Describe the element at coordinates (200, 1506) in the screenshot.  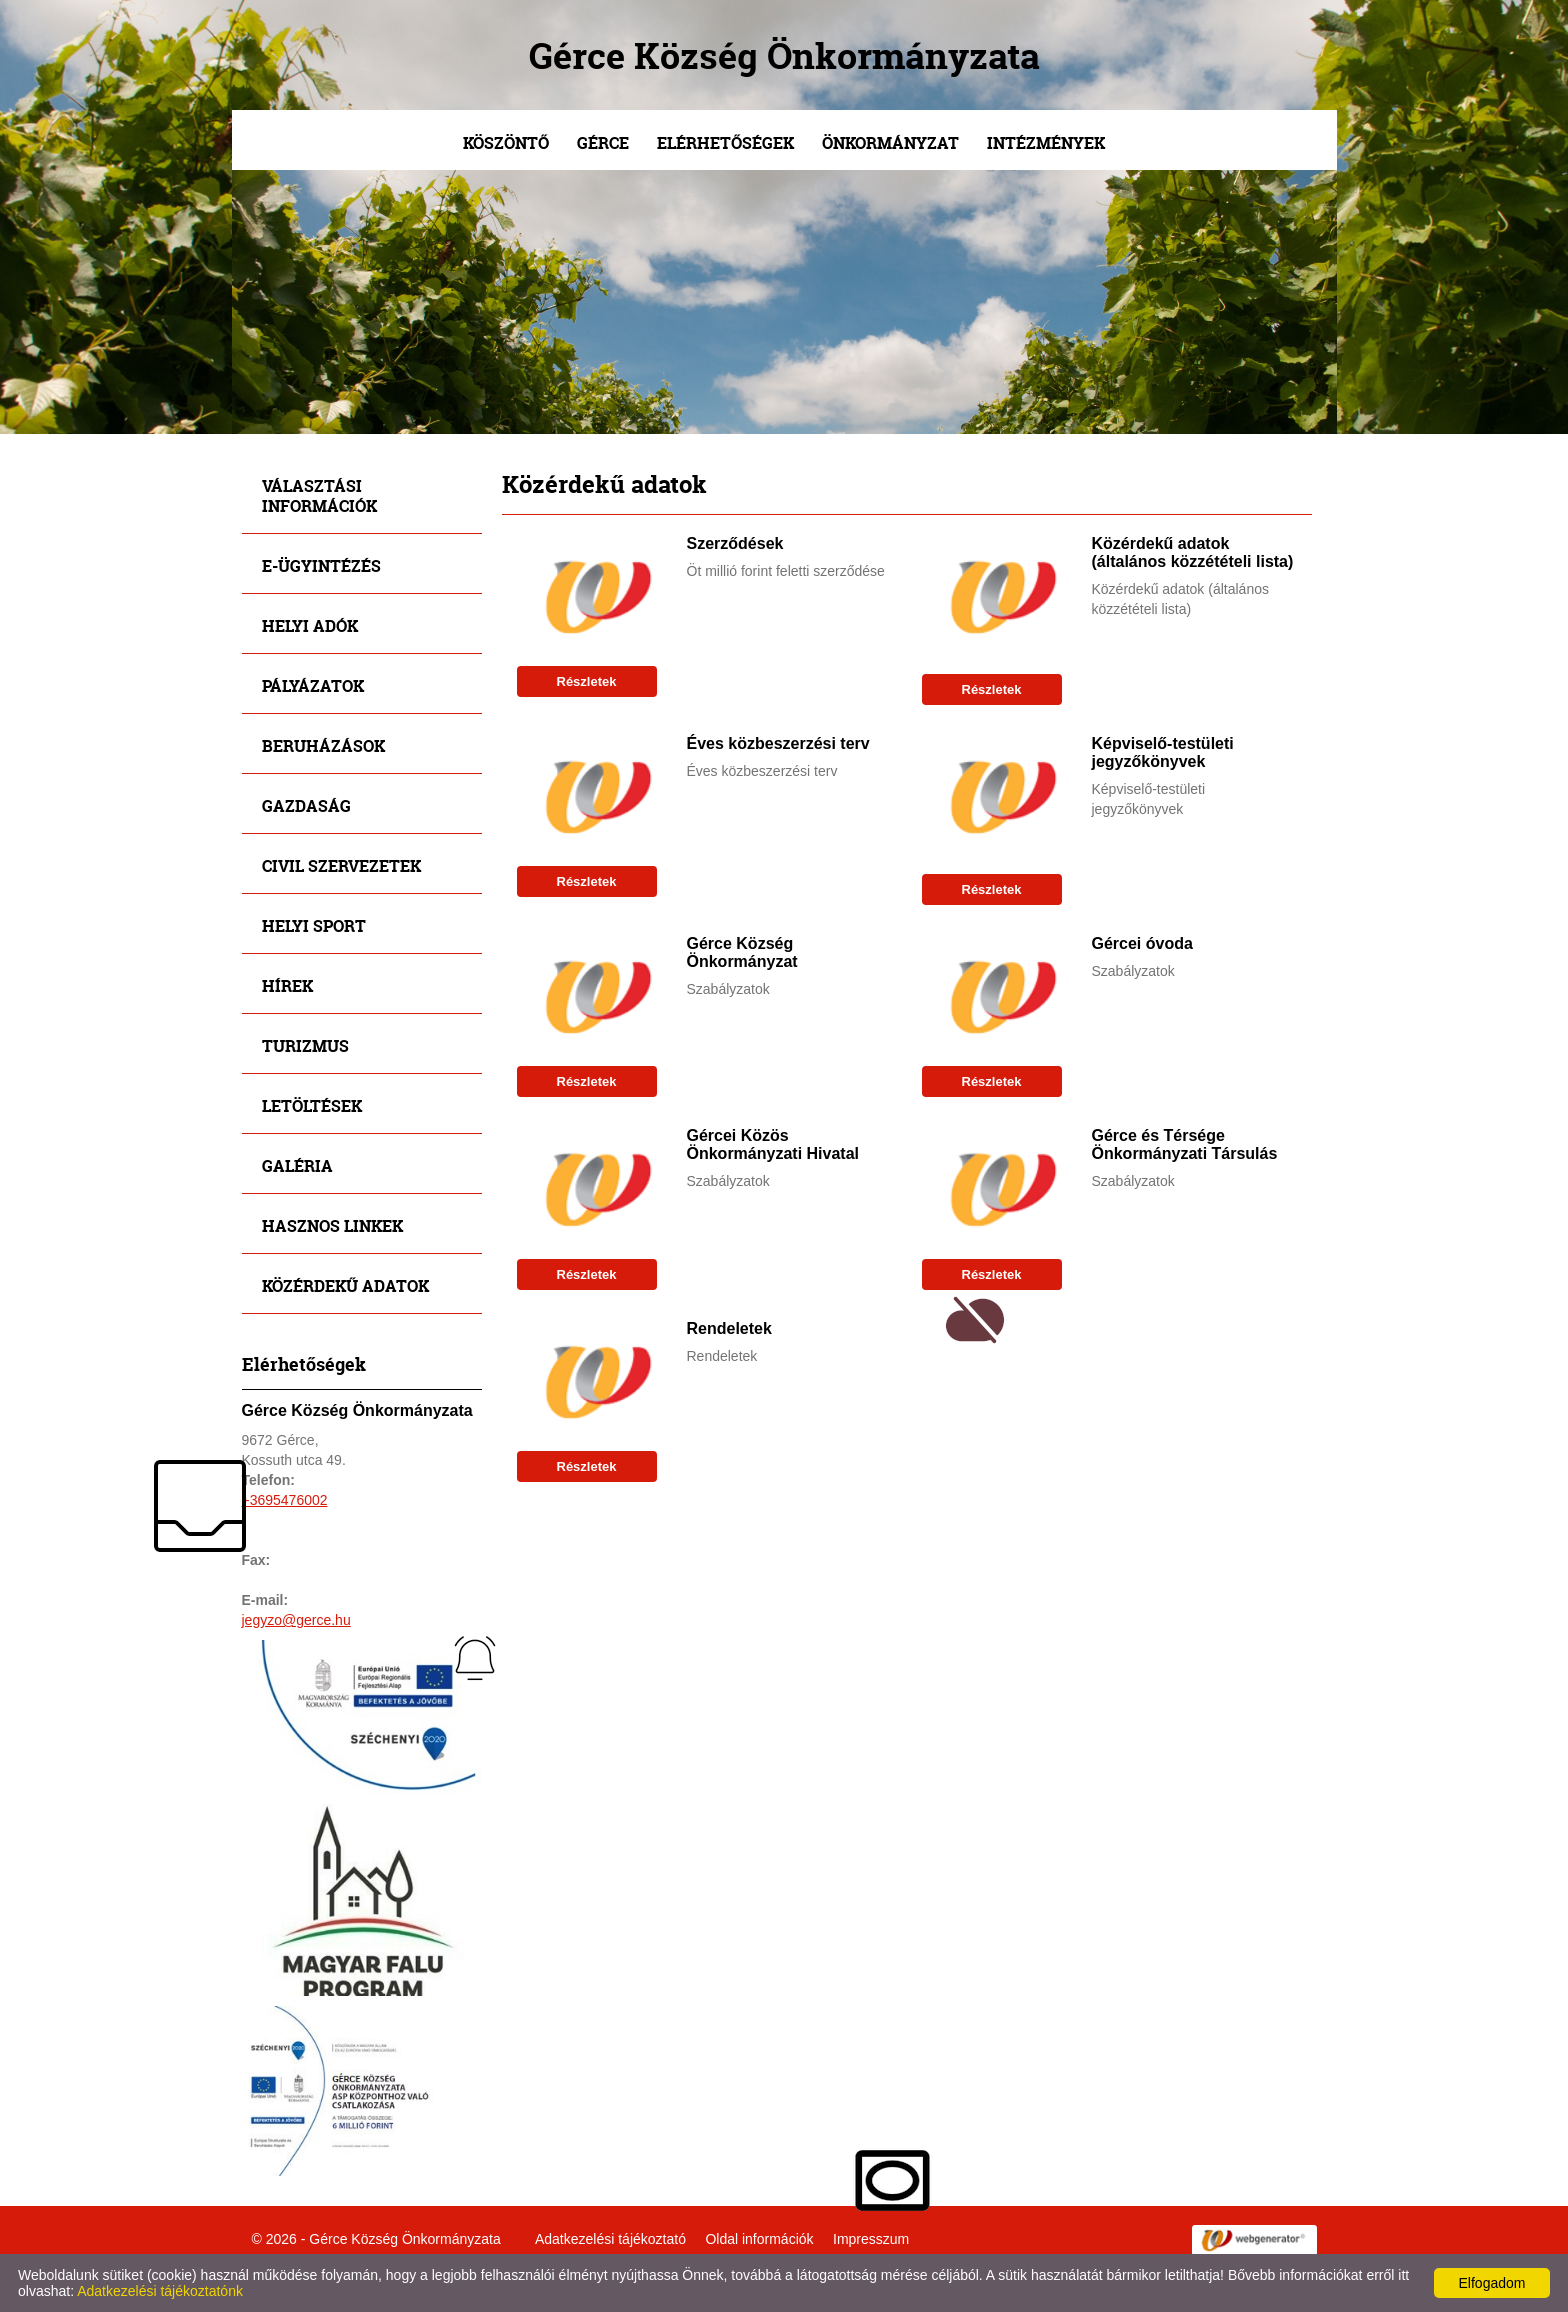
I see `access inbox or incoming items` at that location.